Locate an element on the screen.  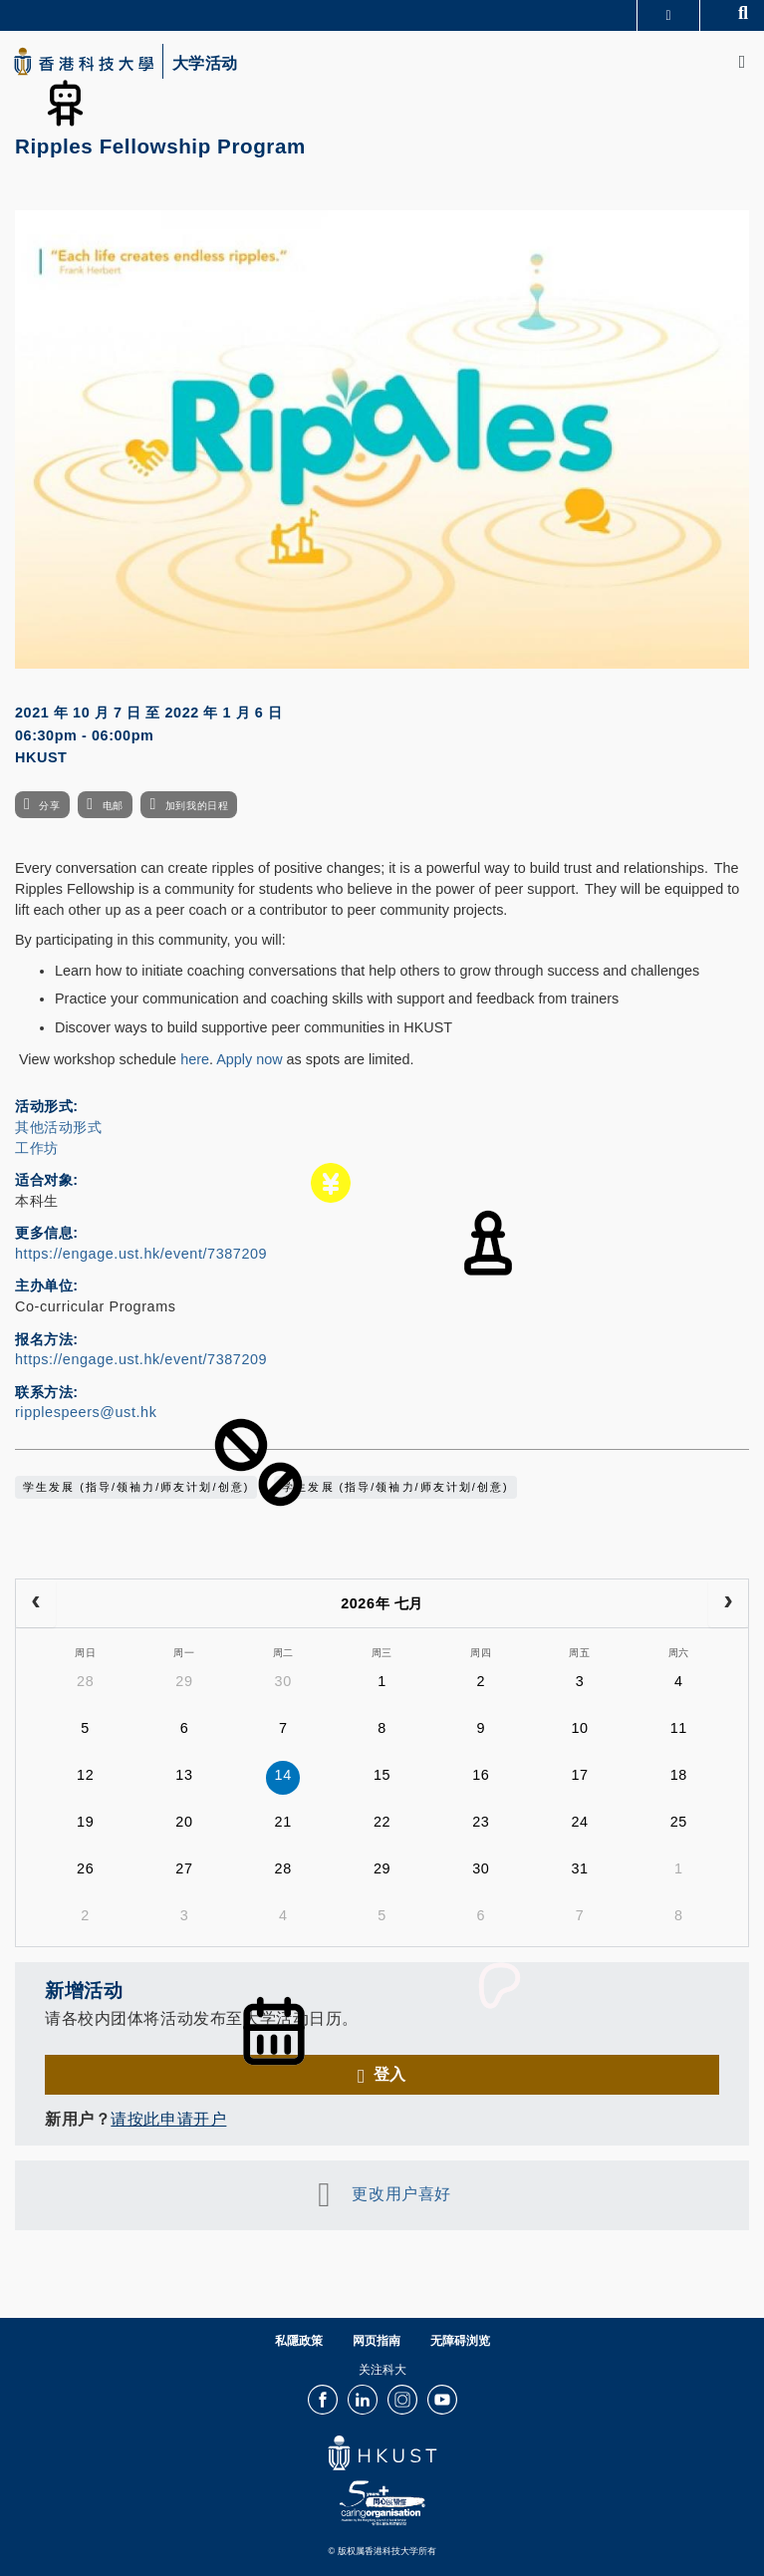
visit patreon page is located at coordinates (499, 1985).